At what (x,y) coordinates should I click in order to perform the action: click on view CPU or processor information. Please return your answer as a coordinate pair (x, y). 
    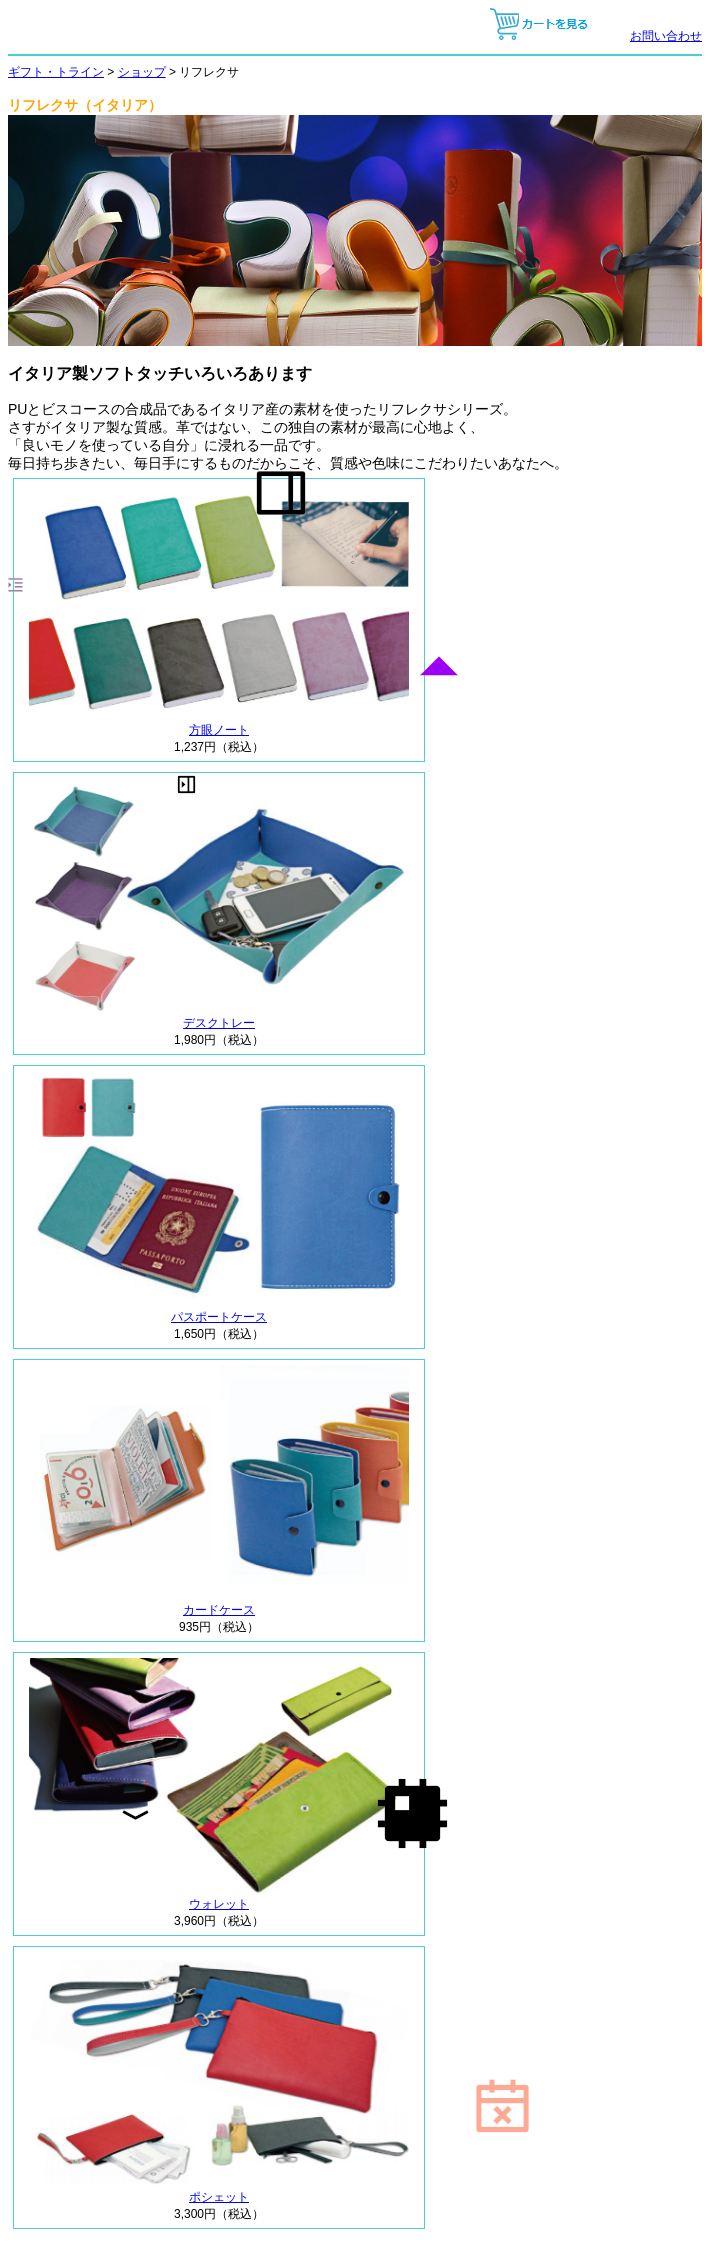
    Looking at the image, I should click on (412, 1813).